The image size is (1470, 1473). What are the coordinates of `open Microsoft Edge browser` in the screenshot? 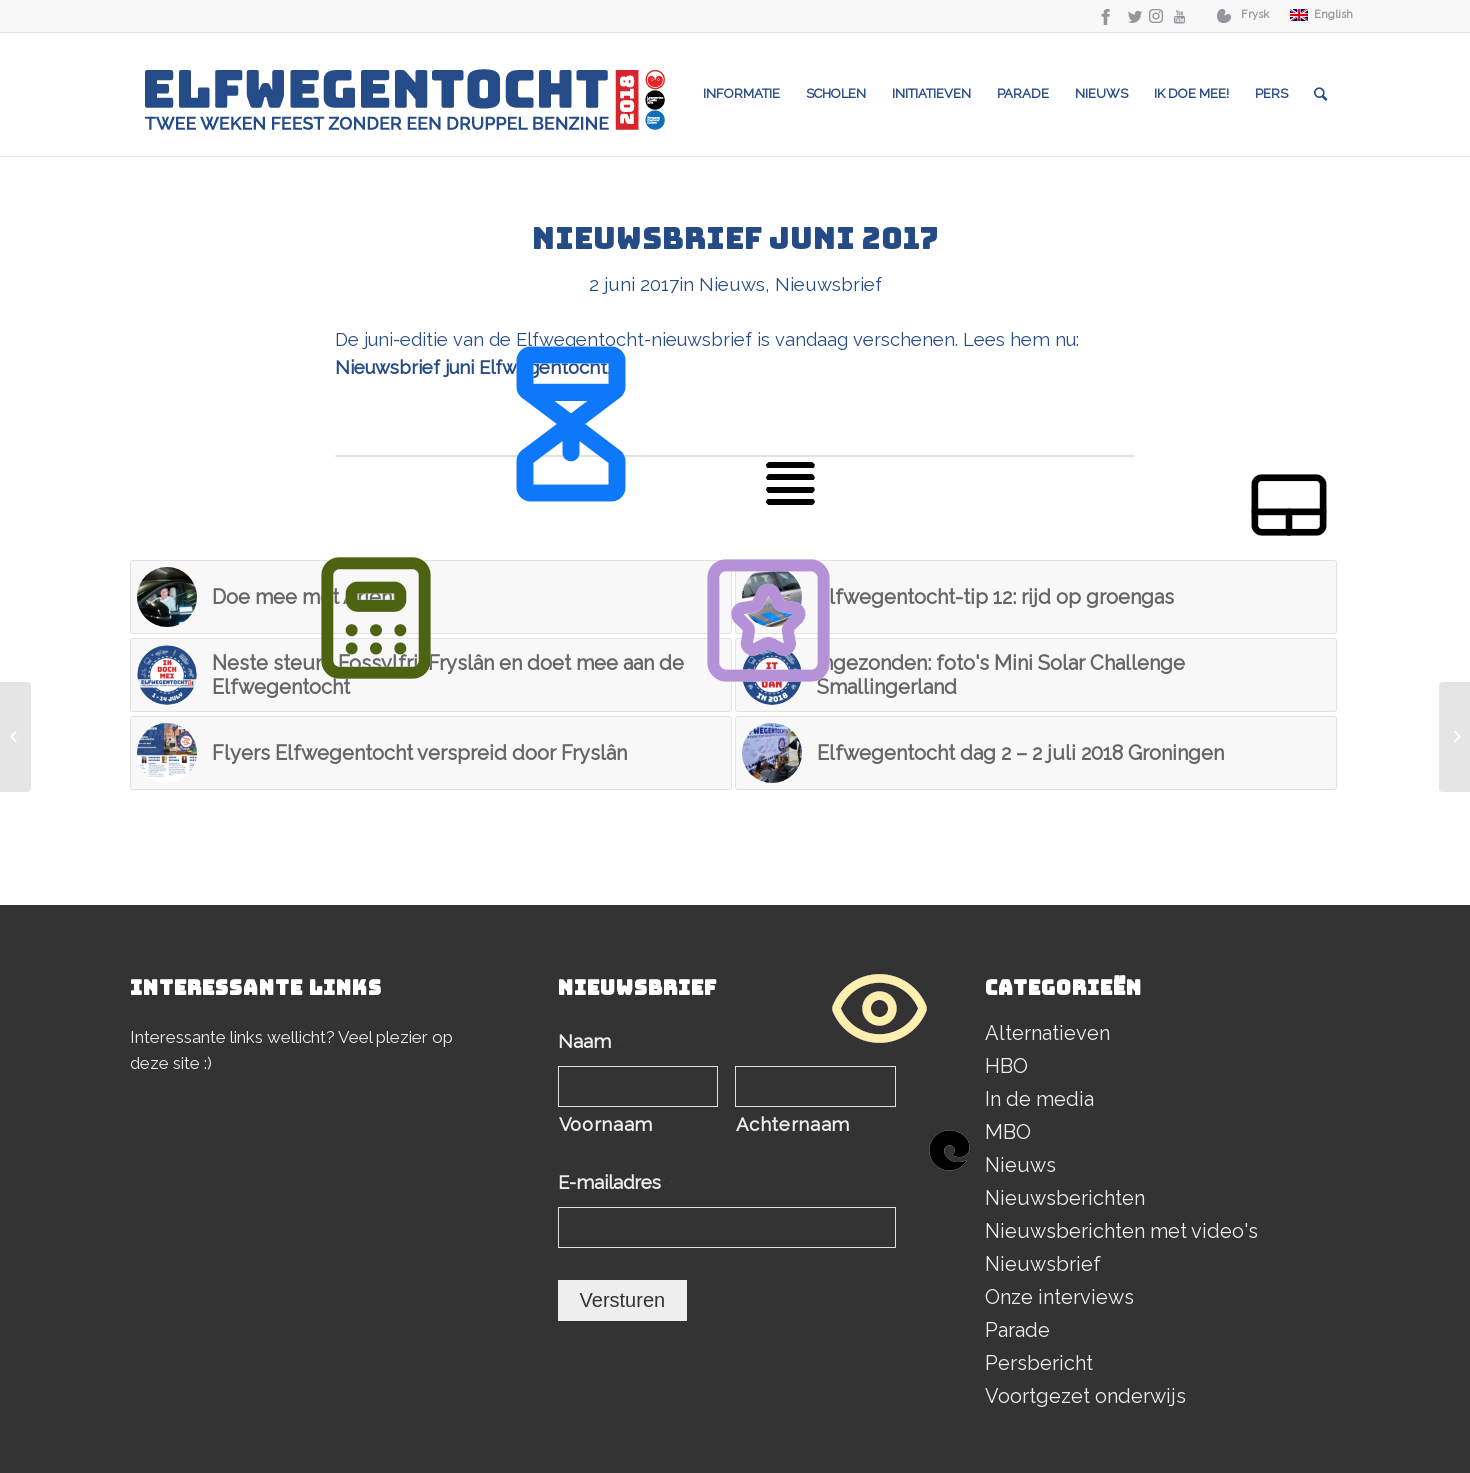 It's located at (949, 1150).